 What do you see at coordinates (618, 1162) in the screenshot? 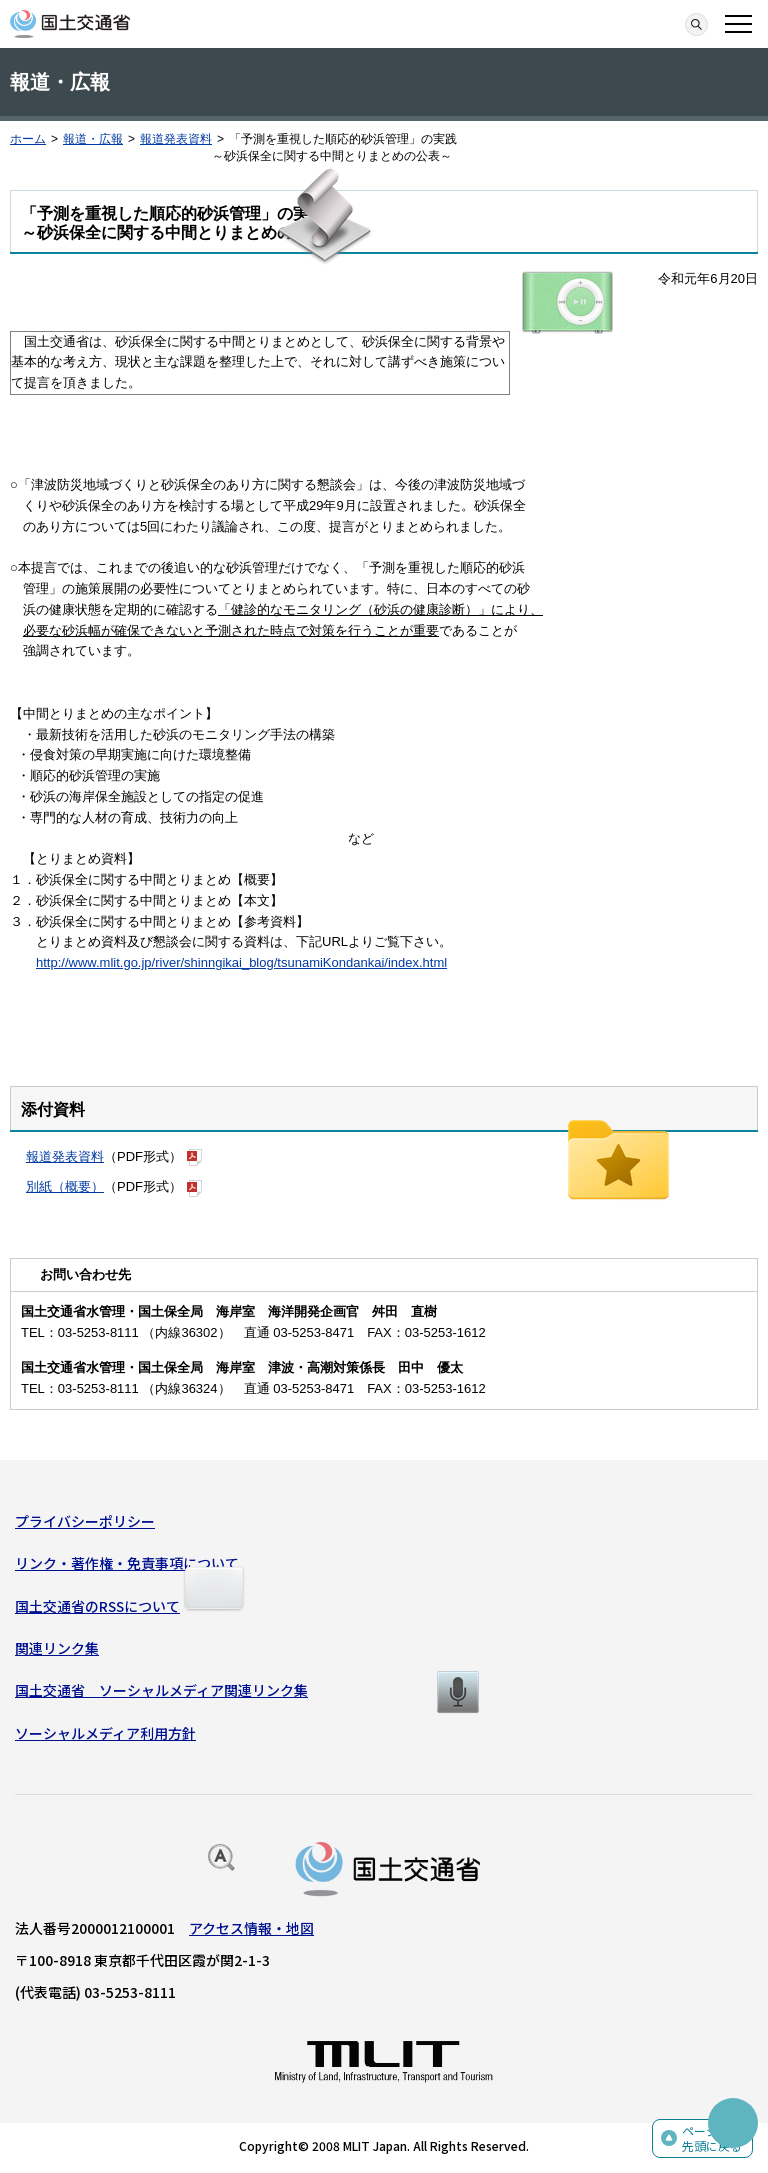
I see `open your favorites folder` at bounding box center [618, 1162].